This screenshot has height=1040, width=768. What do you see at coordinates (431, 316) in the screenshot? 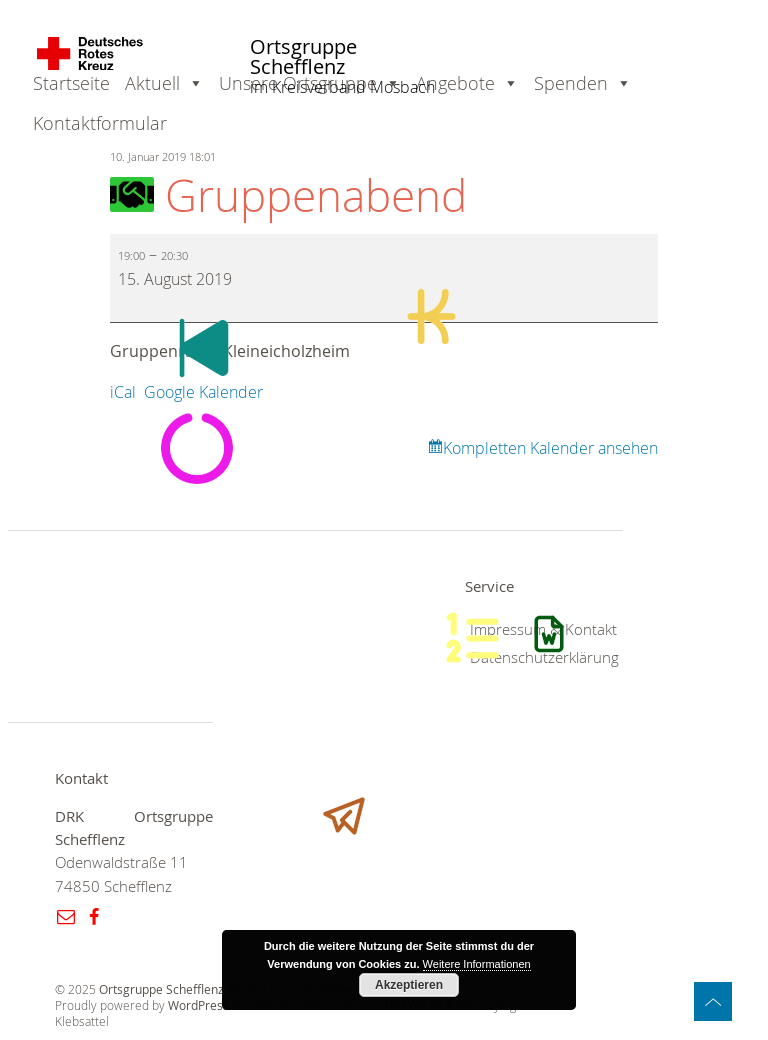
I see `indicates Lao kip currency` at bounding box center [431, 316].